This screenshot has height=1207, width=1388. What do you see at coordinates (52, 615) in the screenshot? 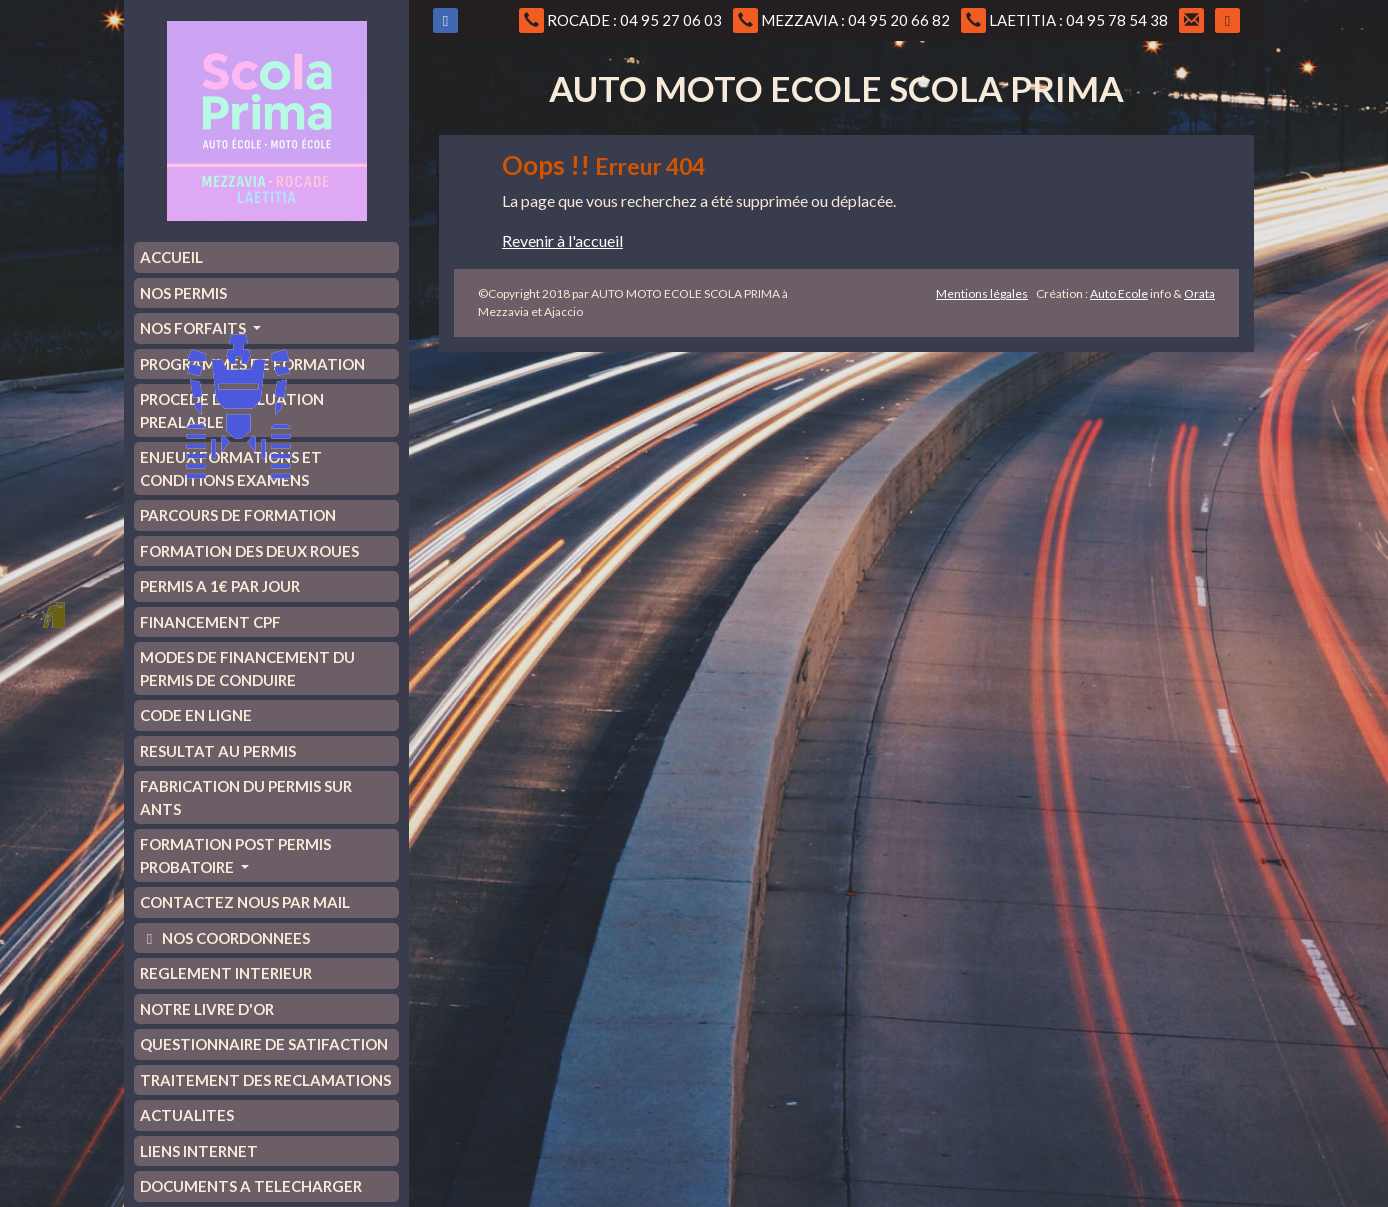
I see `report an injury or health issue` at bounding box center [52, 615].